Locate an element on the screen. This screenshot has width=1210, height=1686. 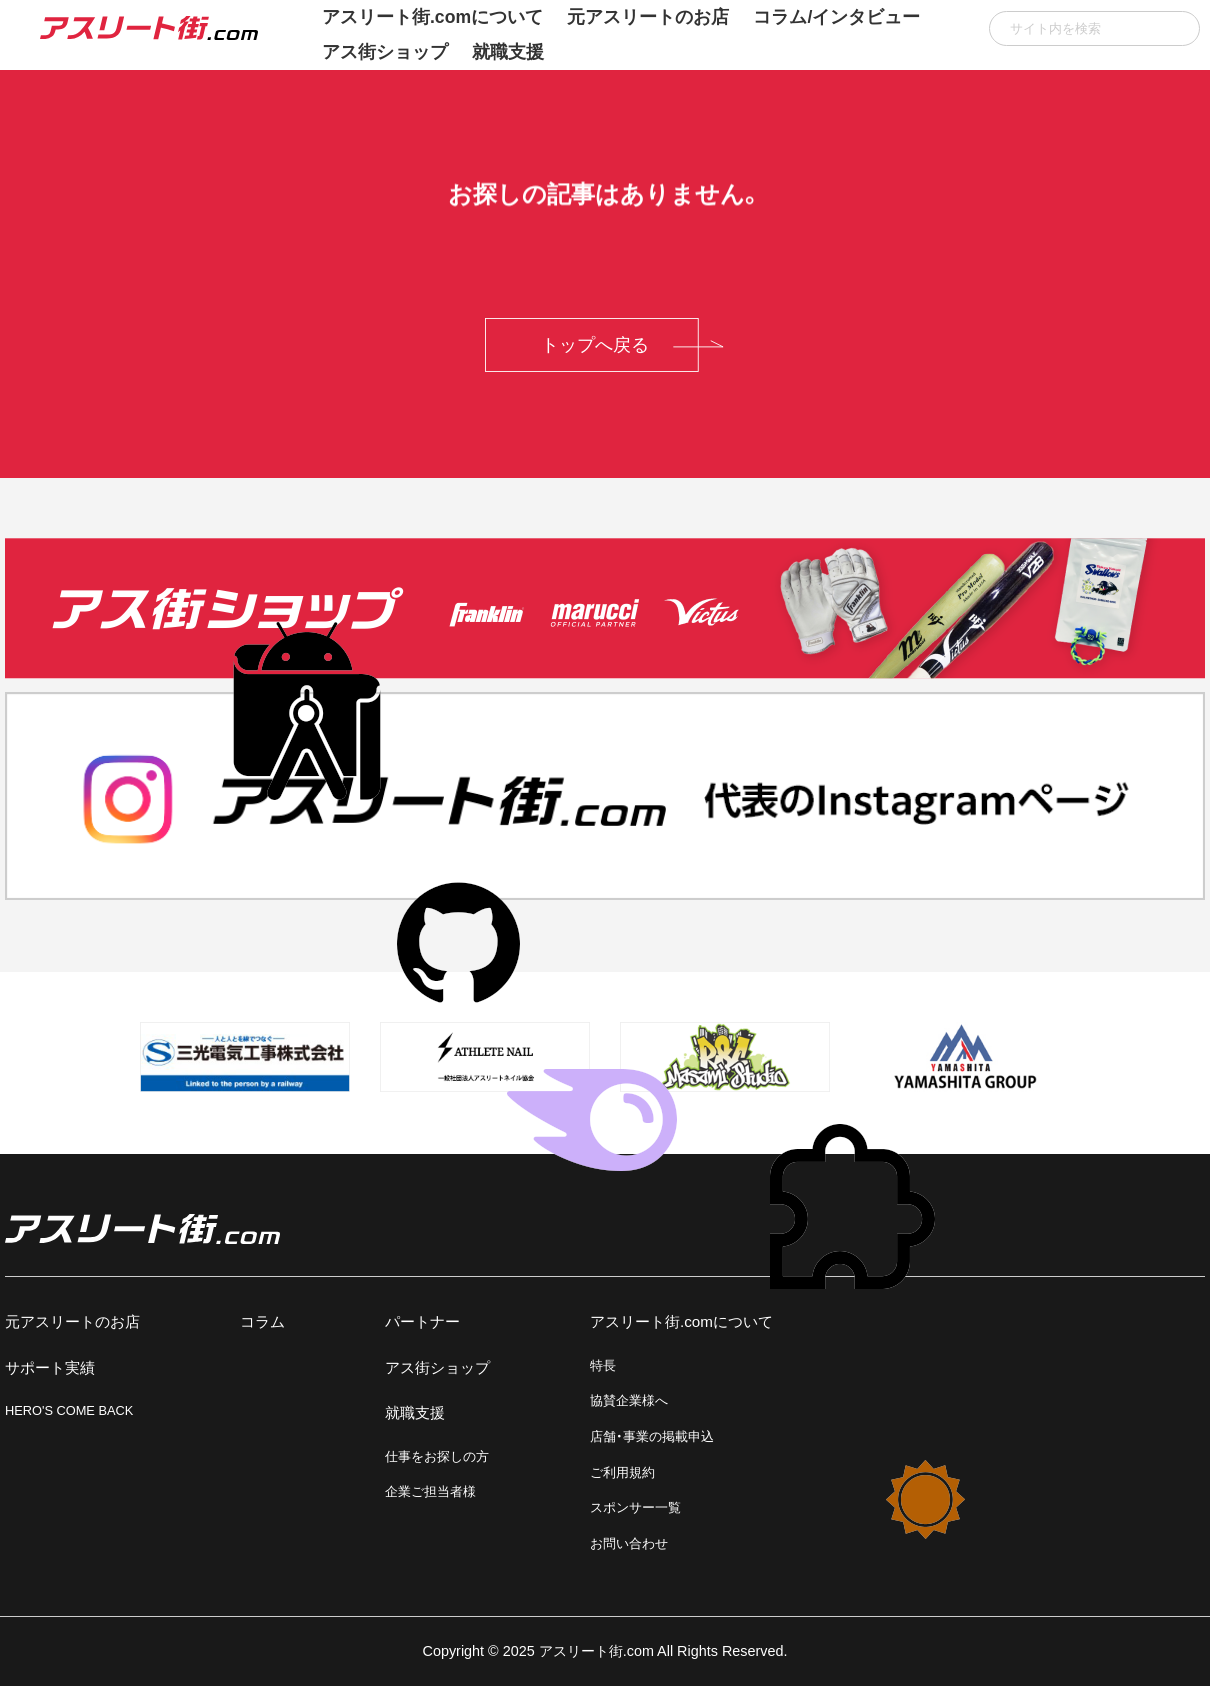
open android studio is located at coordinates (307, 711).